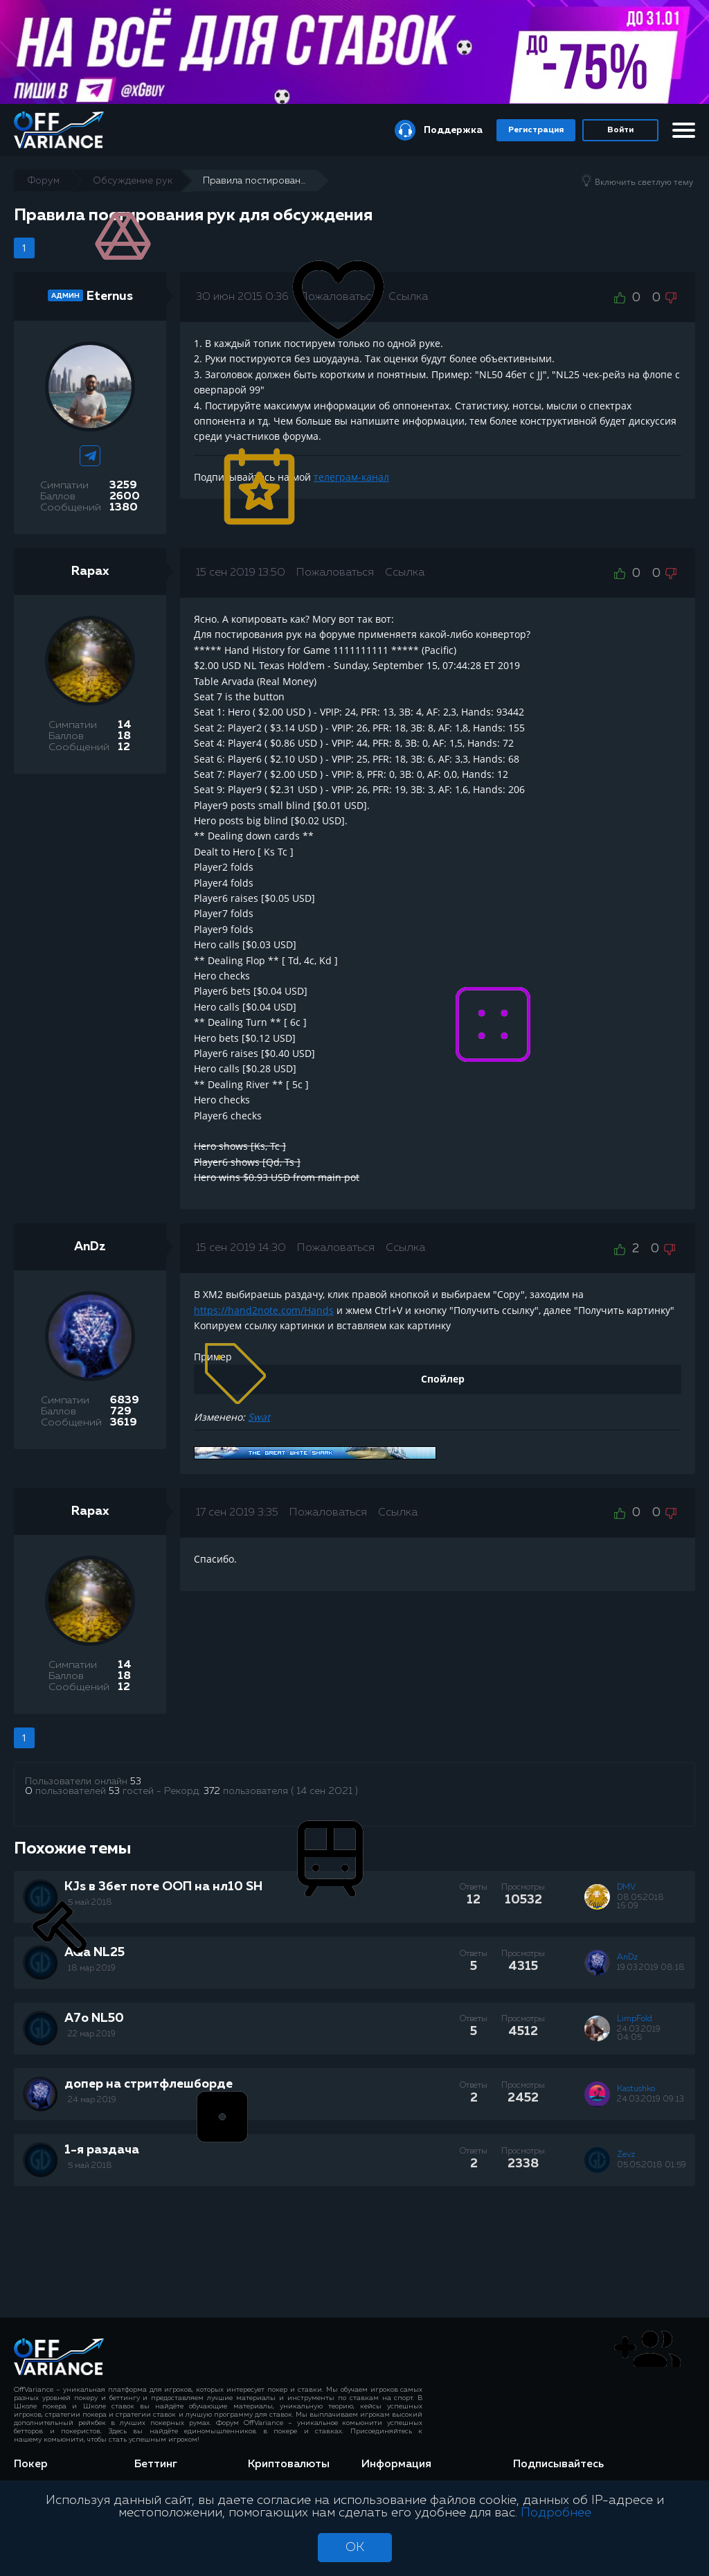 The width and height of the screenshot is (709, 2576). I want to click on view tram or light rail transit options, so click(330, 1857).